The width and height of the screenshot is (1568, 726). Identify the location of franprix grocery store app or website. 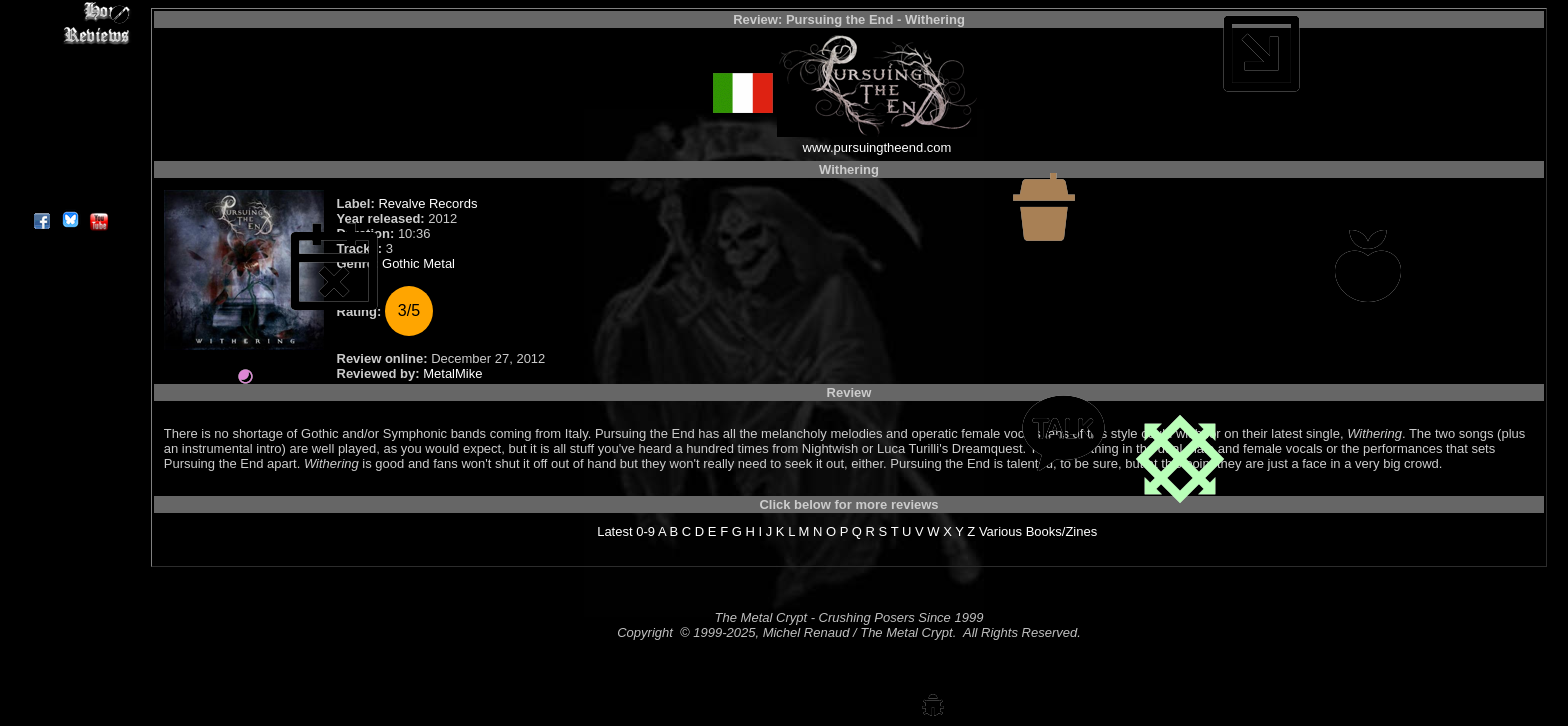
(1368, 266).